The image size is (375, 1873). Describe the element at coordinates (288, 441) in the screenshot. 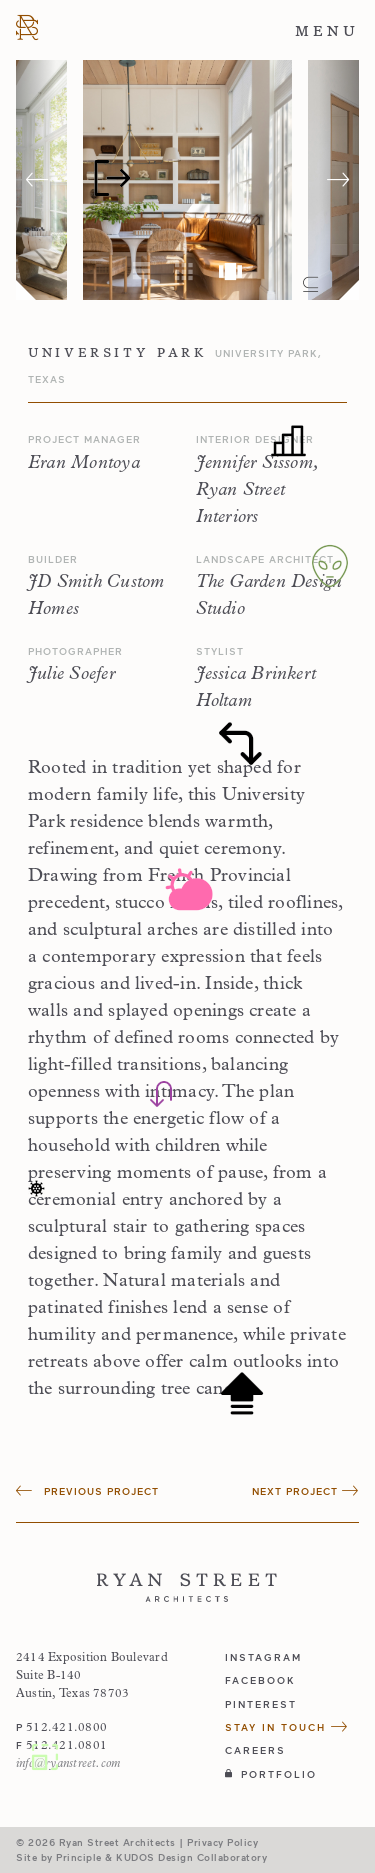

I see `view analytics or statistics` at that location.